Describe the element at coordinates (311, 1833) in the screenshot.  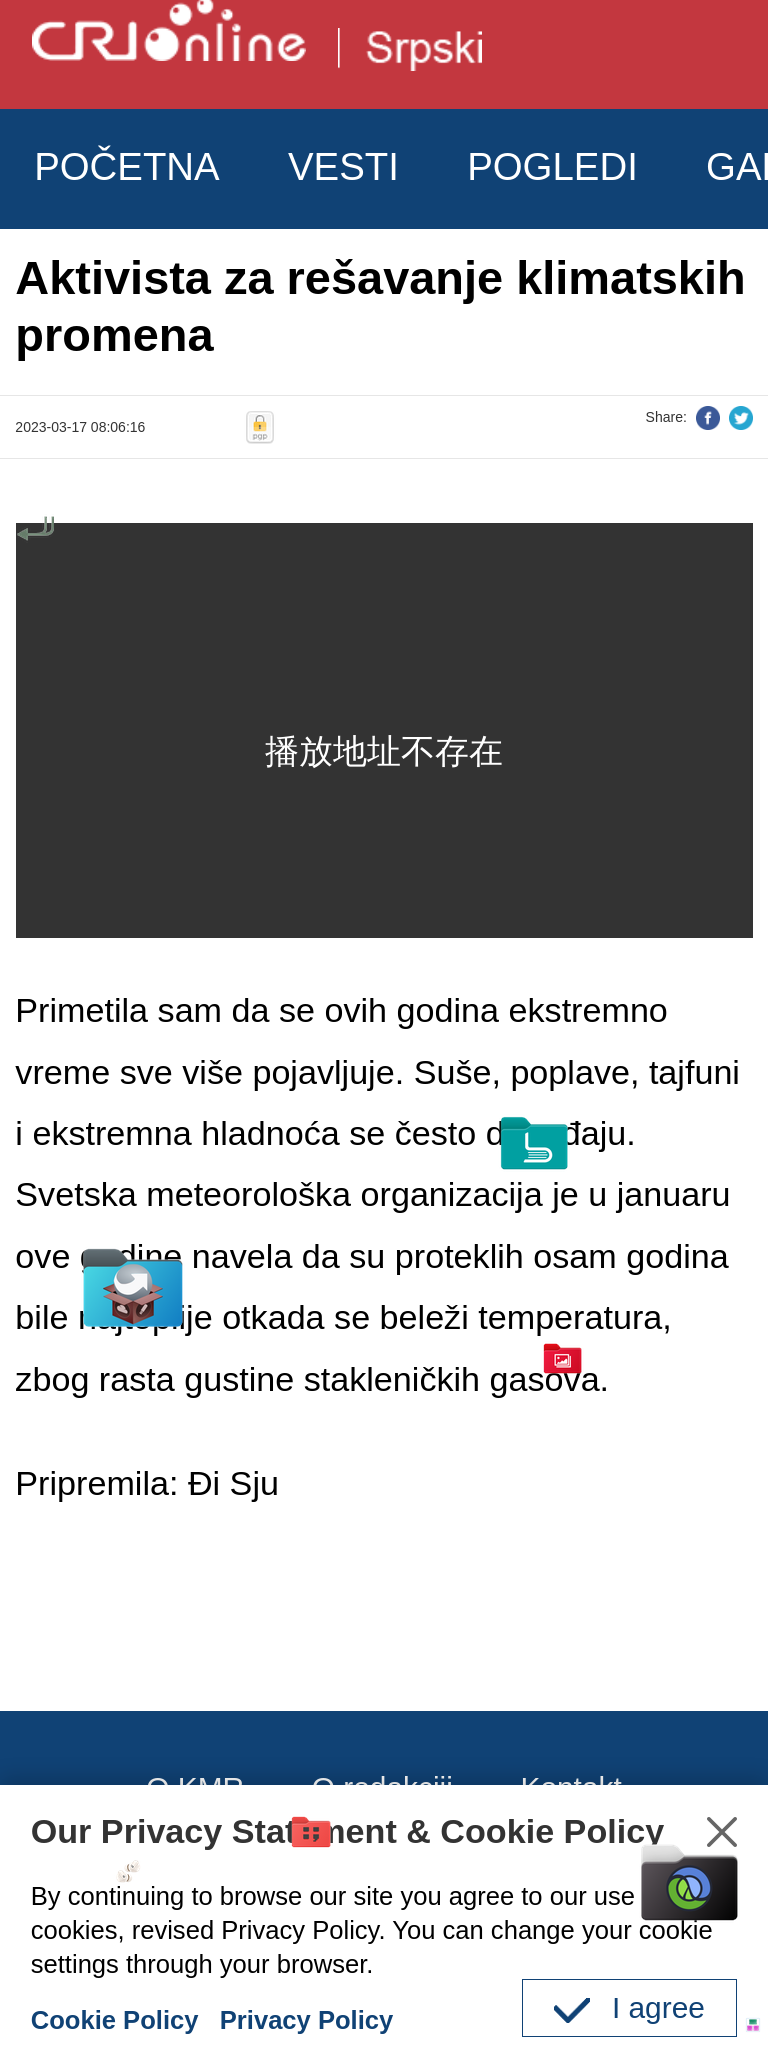
I see `open forth programming language projects folder` at that location.